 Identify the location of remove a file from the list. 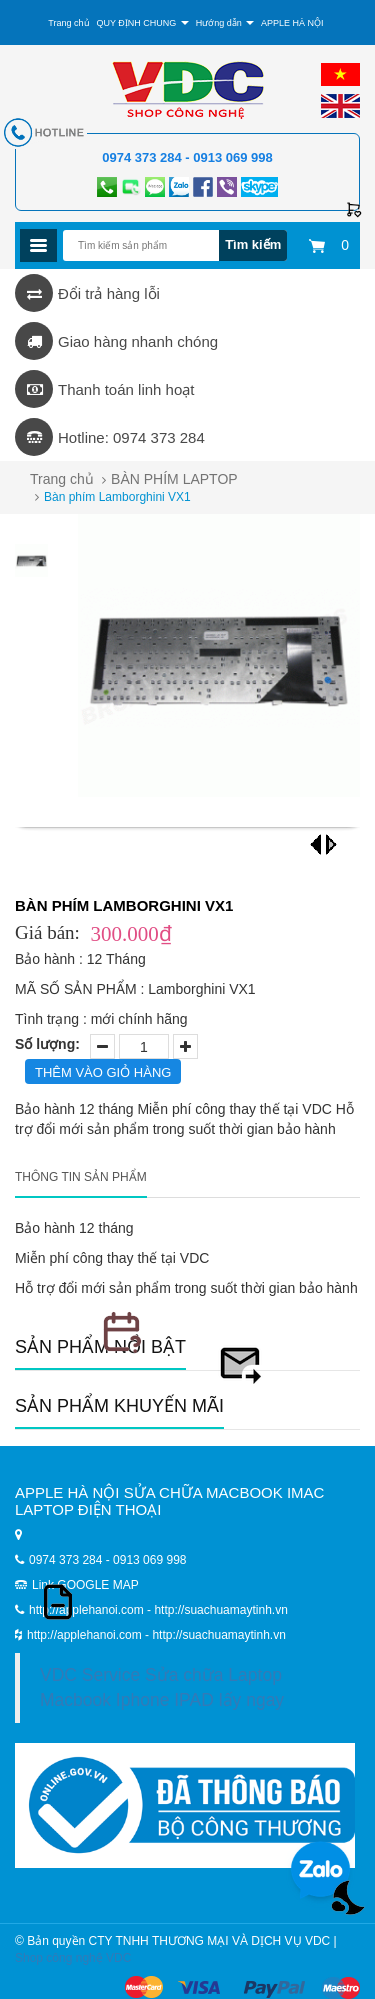
(58, 1602).